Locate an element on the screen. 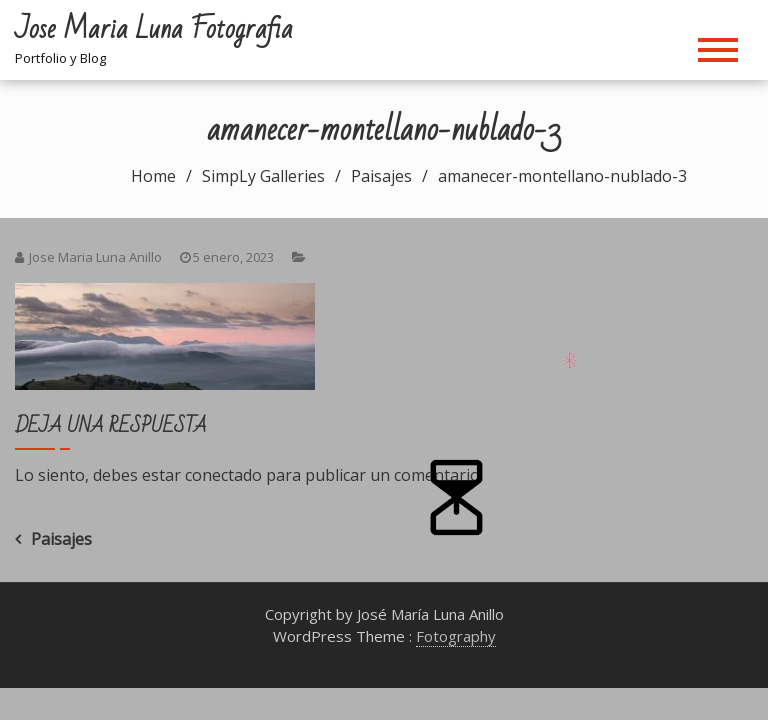 The image size is (768, 720). indicates a process is in progress is located at coordinates (456, 497).